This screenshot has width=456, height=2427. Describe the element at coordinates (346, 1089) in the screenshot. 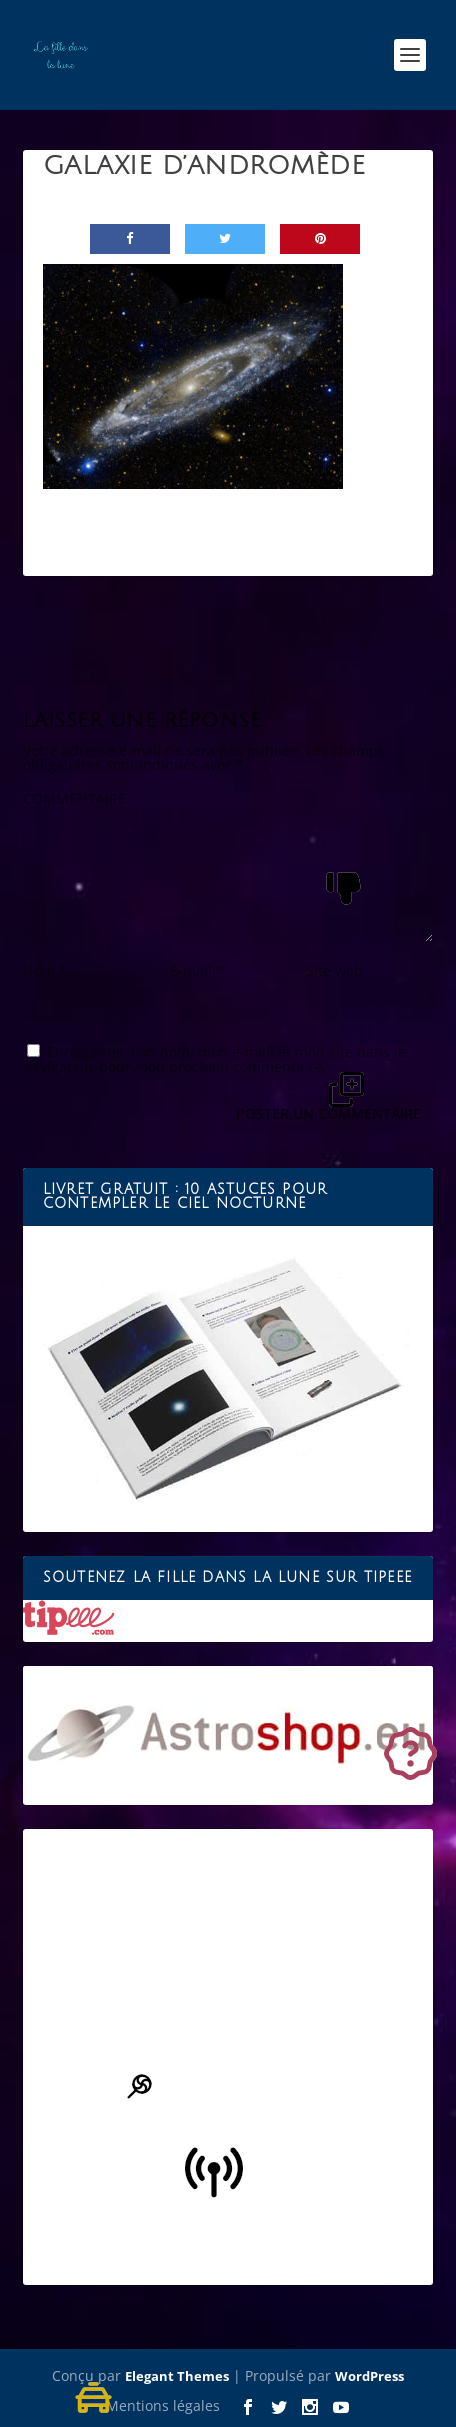

I see `duplicate or copy an item` at that location.